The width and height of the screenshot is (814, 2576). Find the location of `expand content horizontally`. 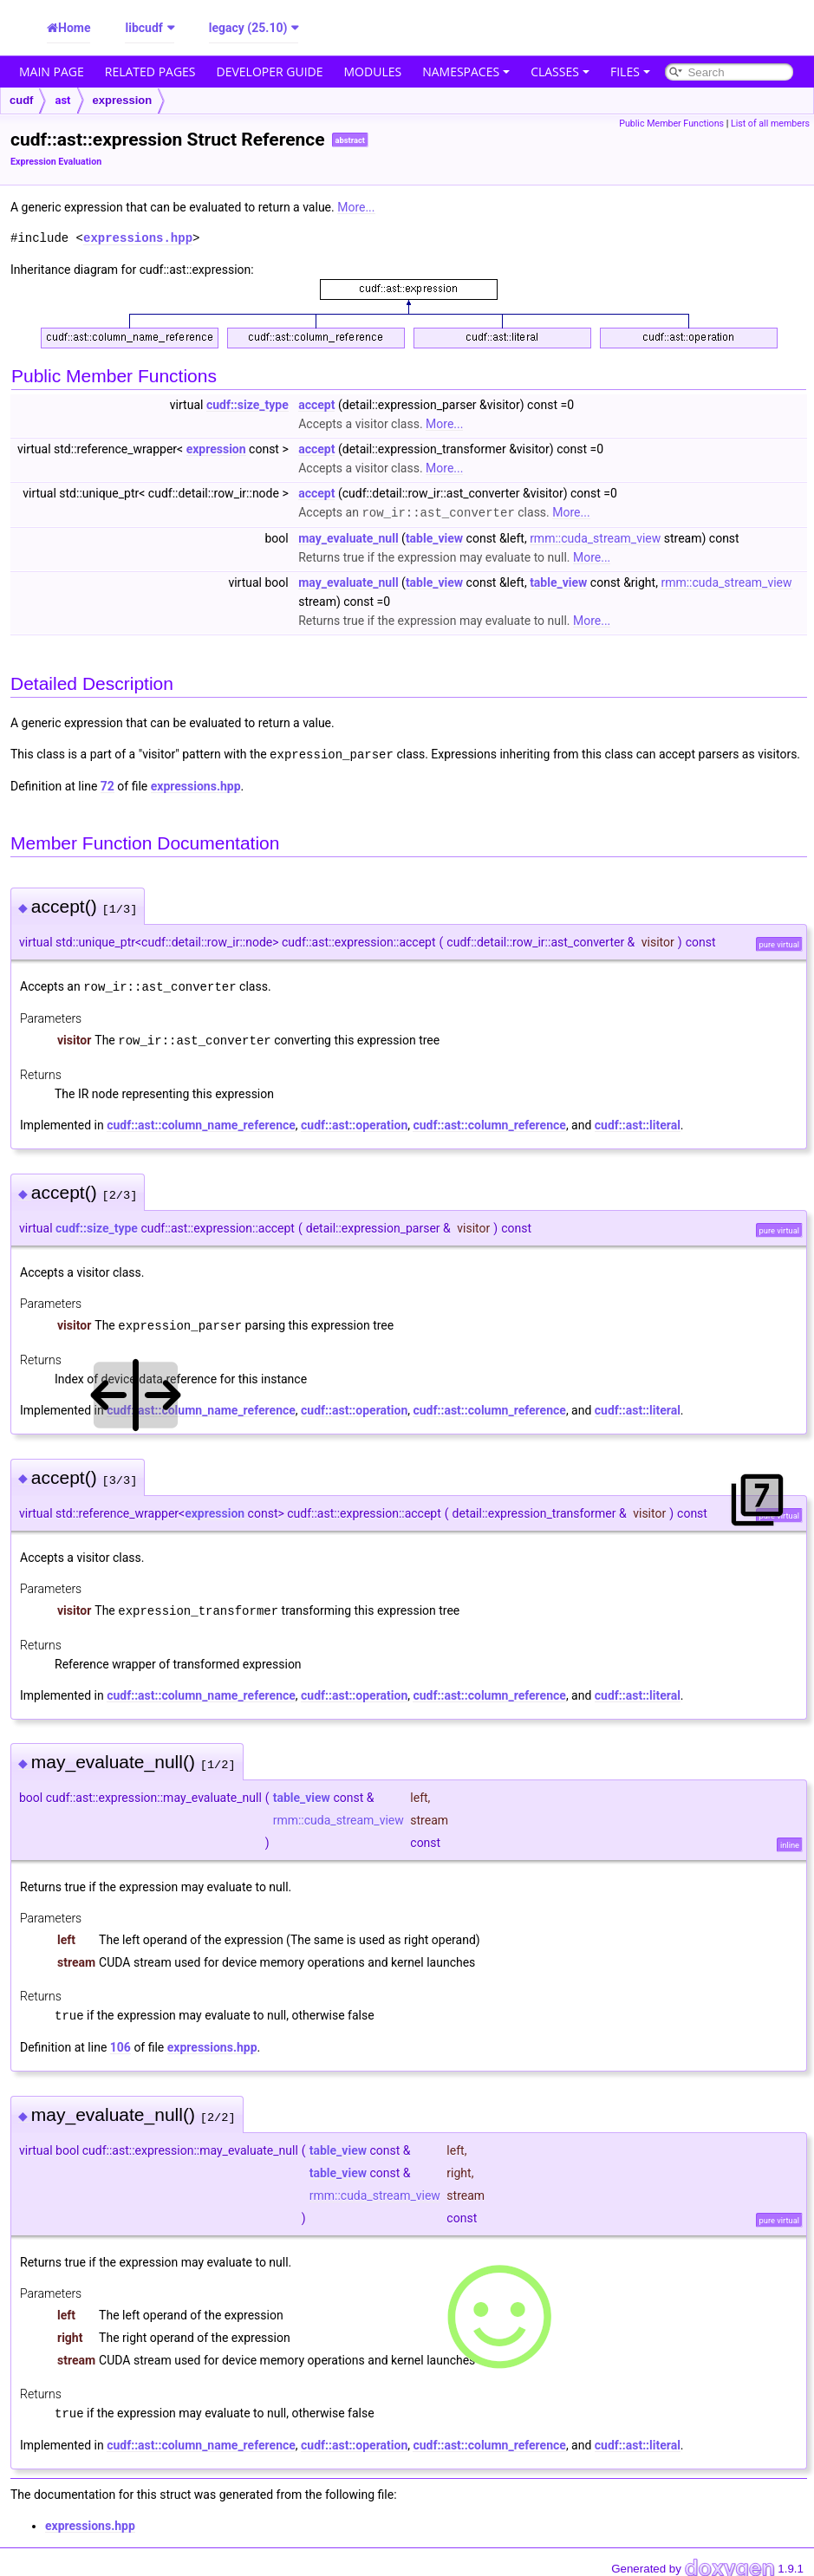

expand content horizontally is located at coordinates (135, 1395).